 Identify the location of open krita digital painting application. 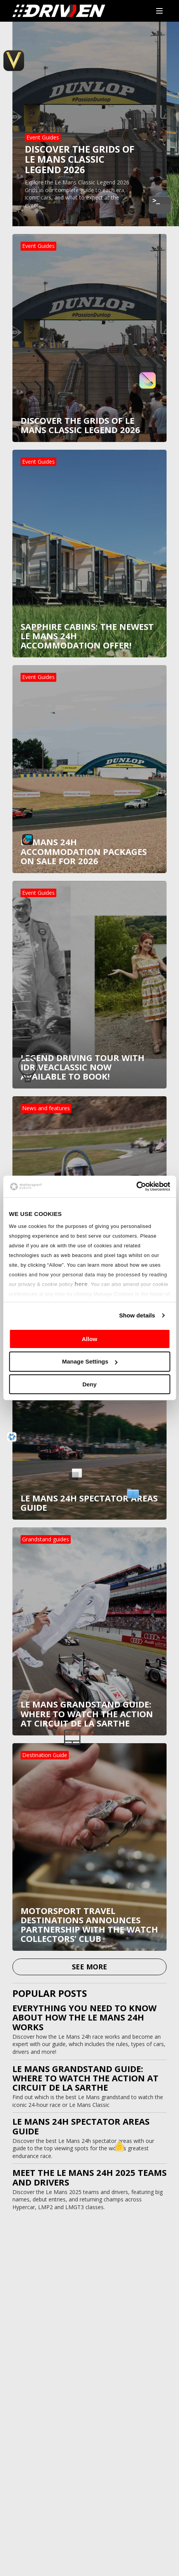
(148, 380).